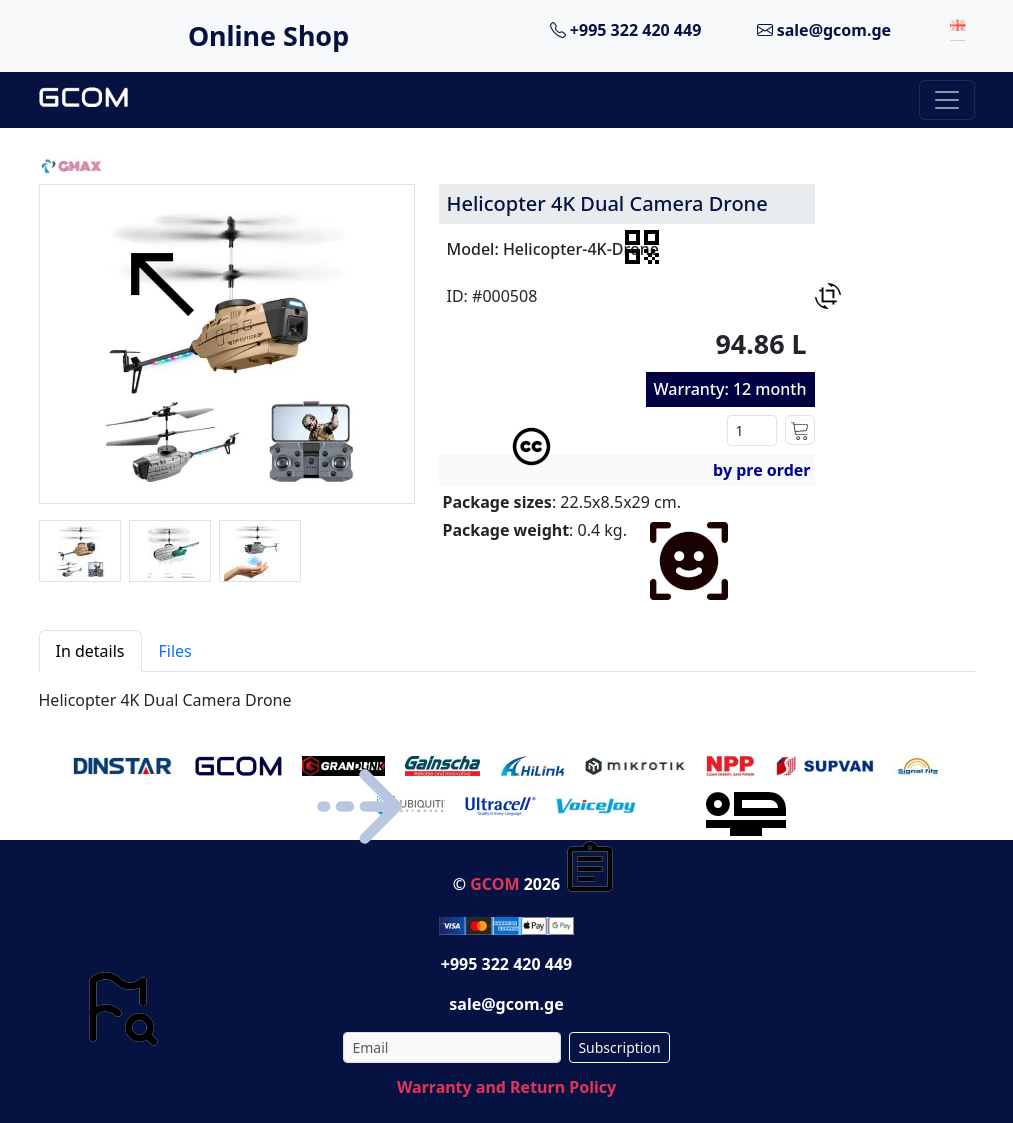 The width and height of the screenshot is (1013, 1123). What do you see at coordinates (642, 247) in the screenshot?
I see `scan or generate a QR code` at bounding box center [642, 247].